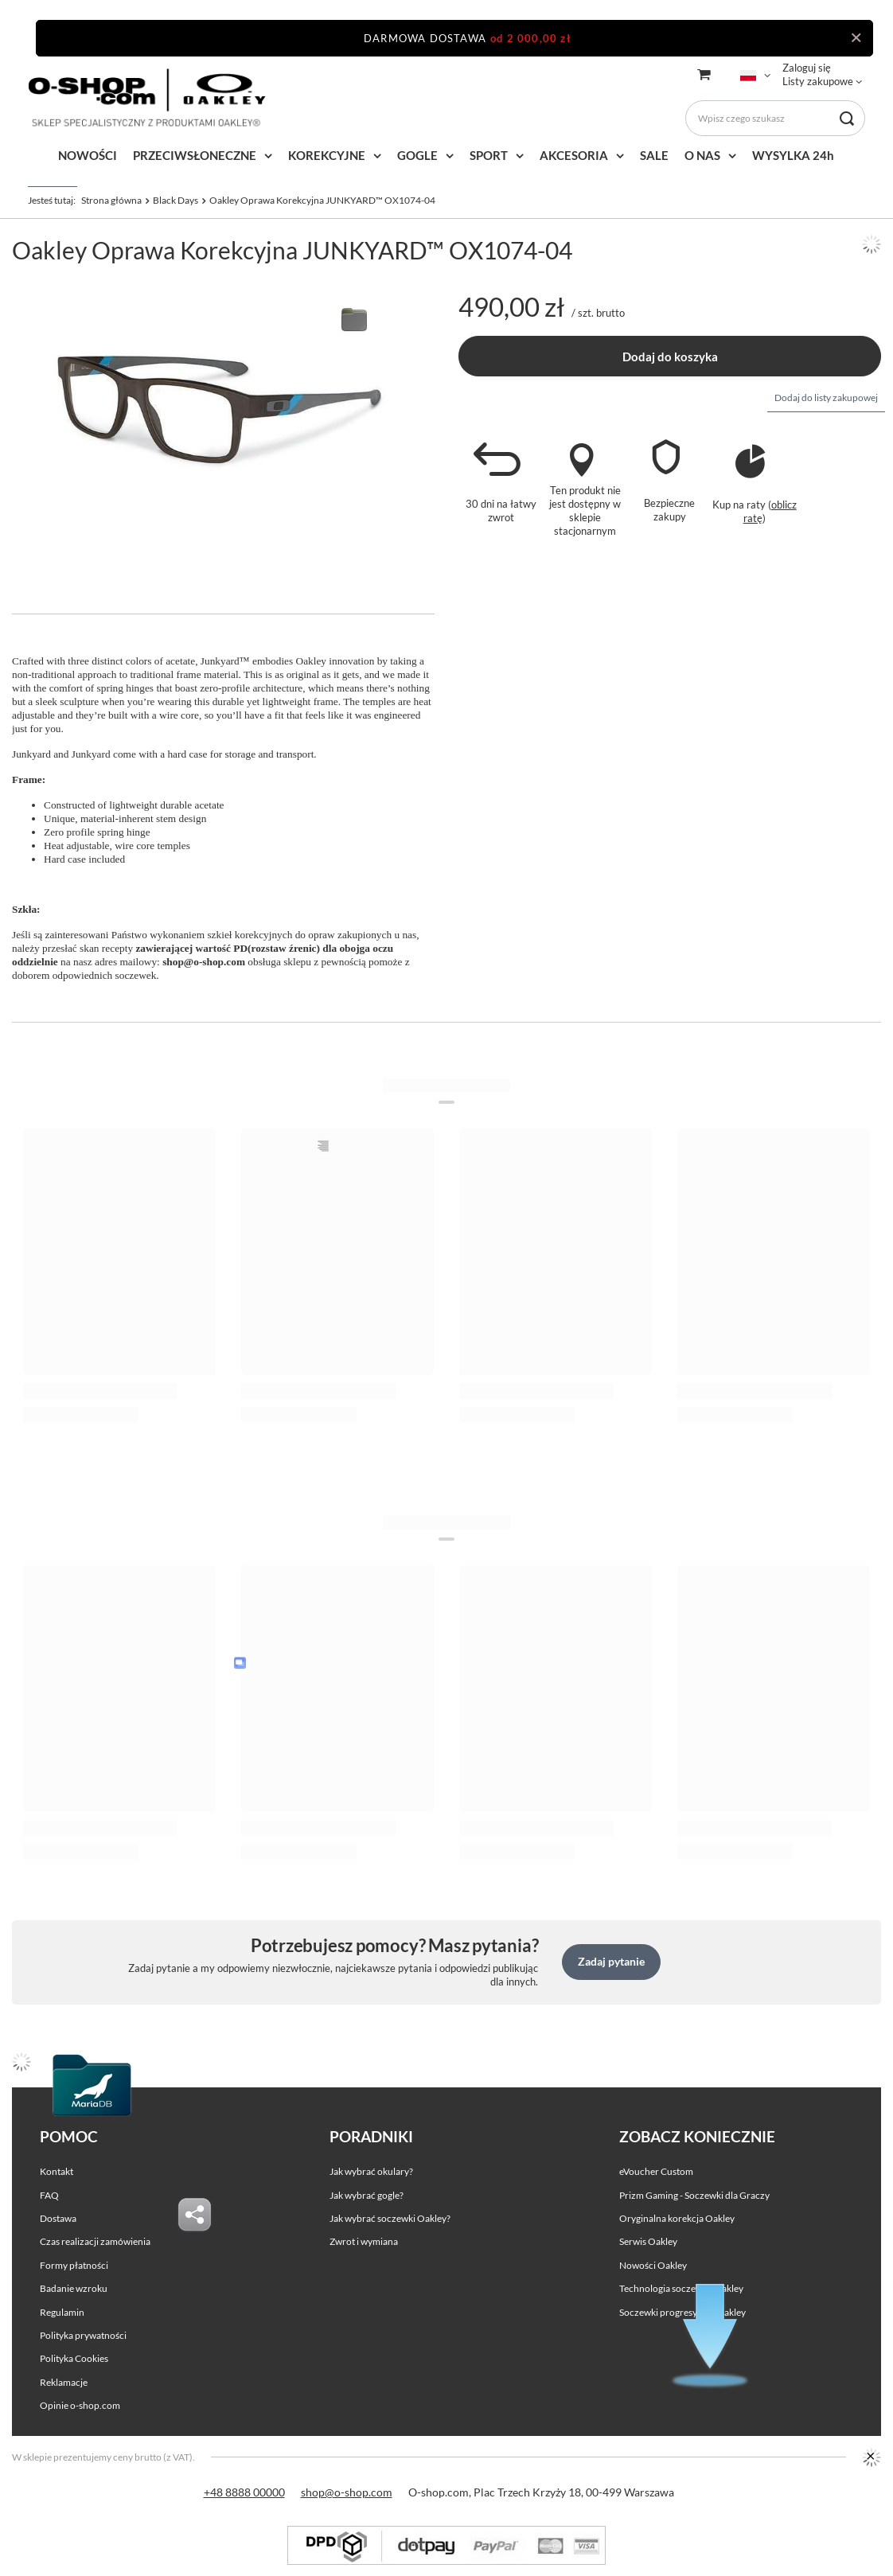 The image size is (893, 2576). I want to click on save document to a new location, so click(710, 2329).